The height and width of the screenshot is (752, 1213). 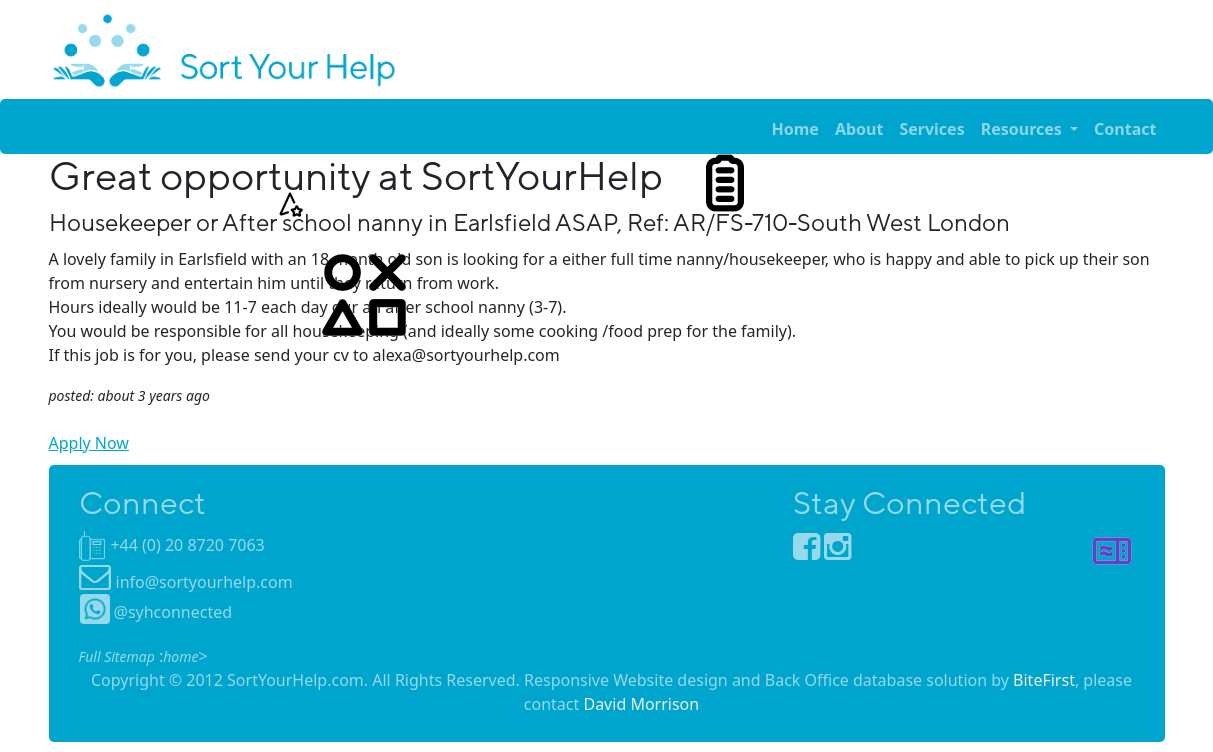 What do you see at coordinates (365, 295) in the screenshot?
I see `browse icon library or icon picker` at bounding box center [365, 295].